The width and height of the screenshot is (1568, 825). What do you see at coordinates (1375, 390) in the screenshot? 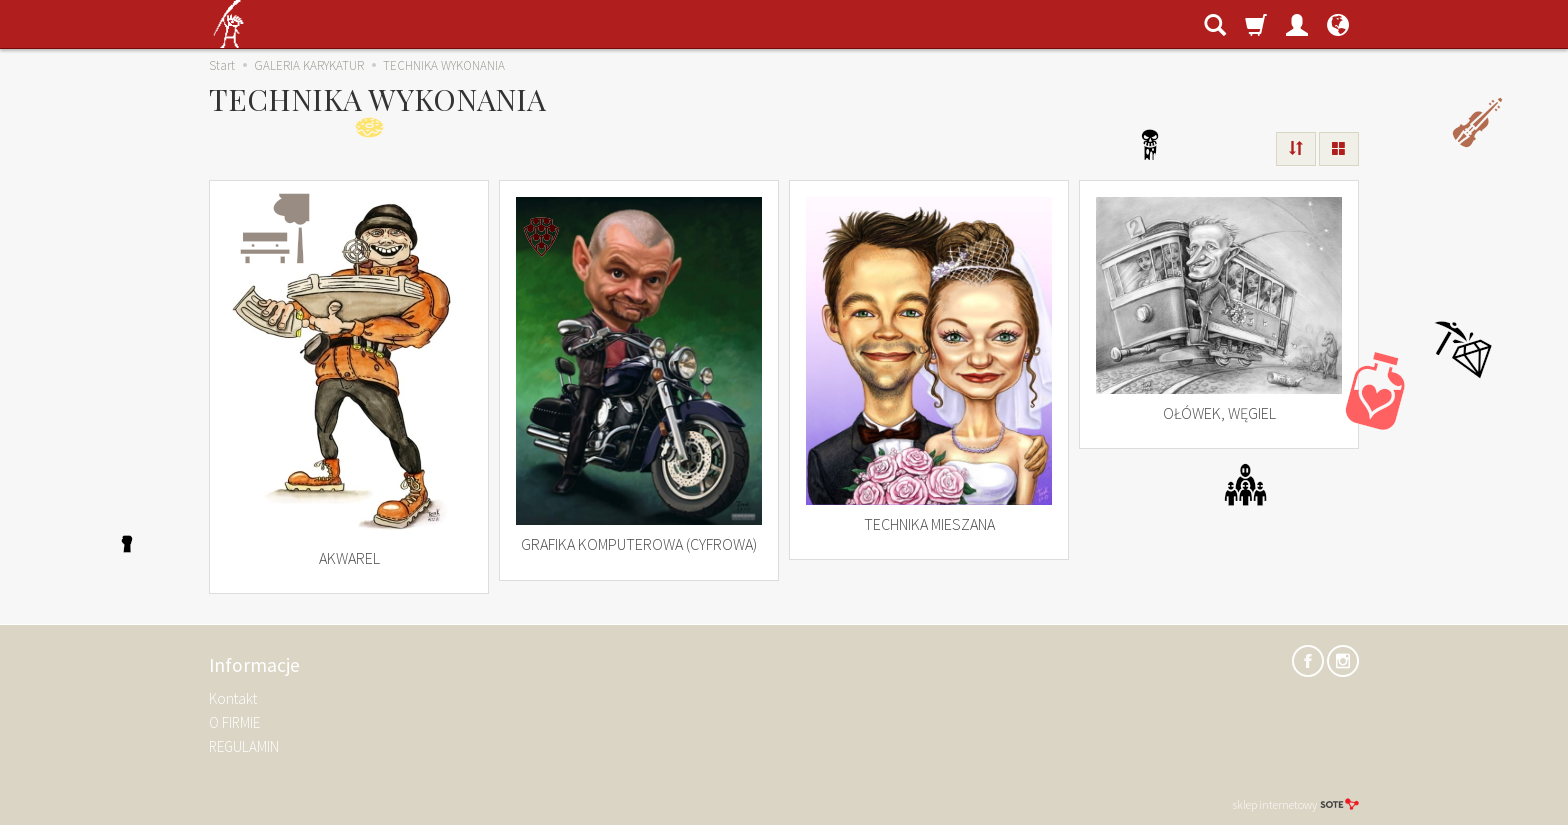
I see `health potion or healing item in a game inventory` at bounding box center [1375, 390].